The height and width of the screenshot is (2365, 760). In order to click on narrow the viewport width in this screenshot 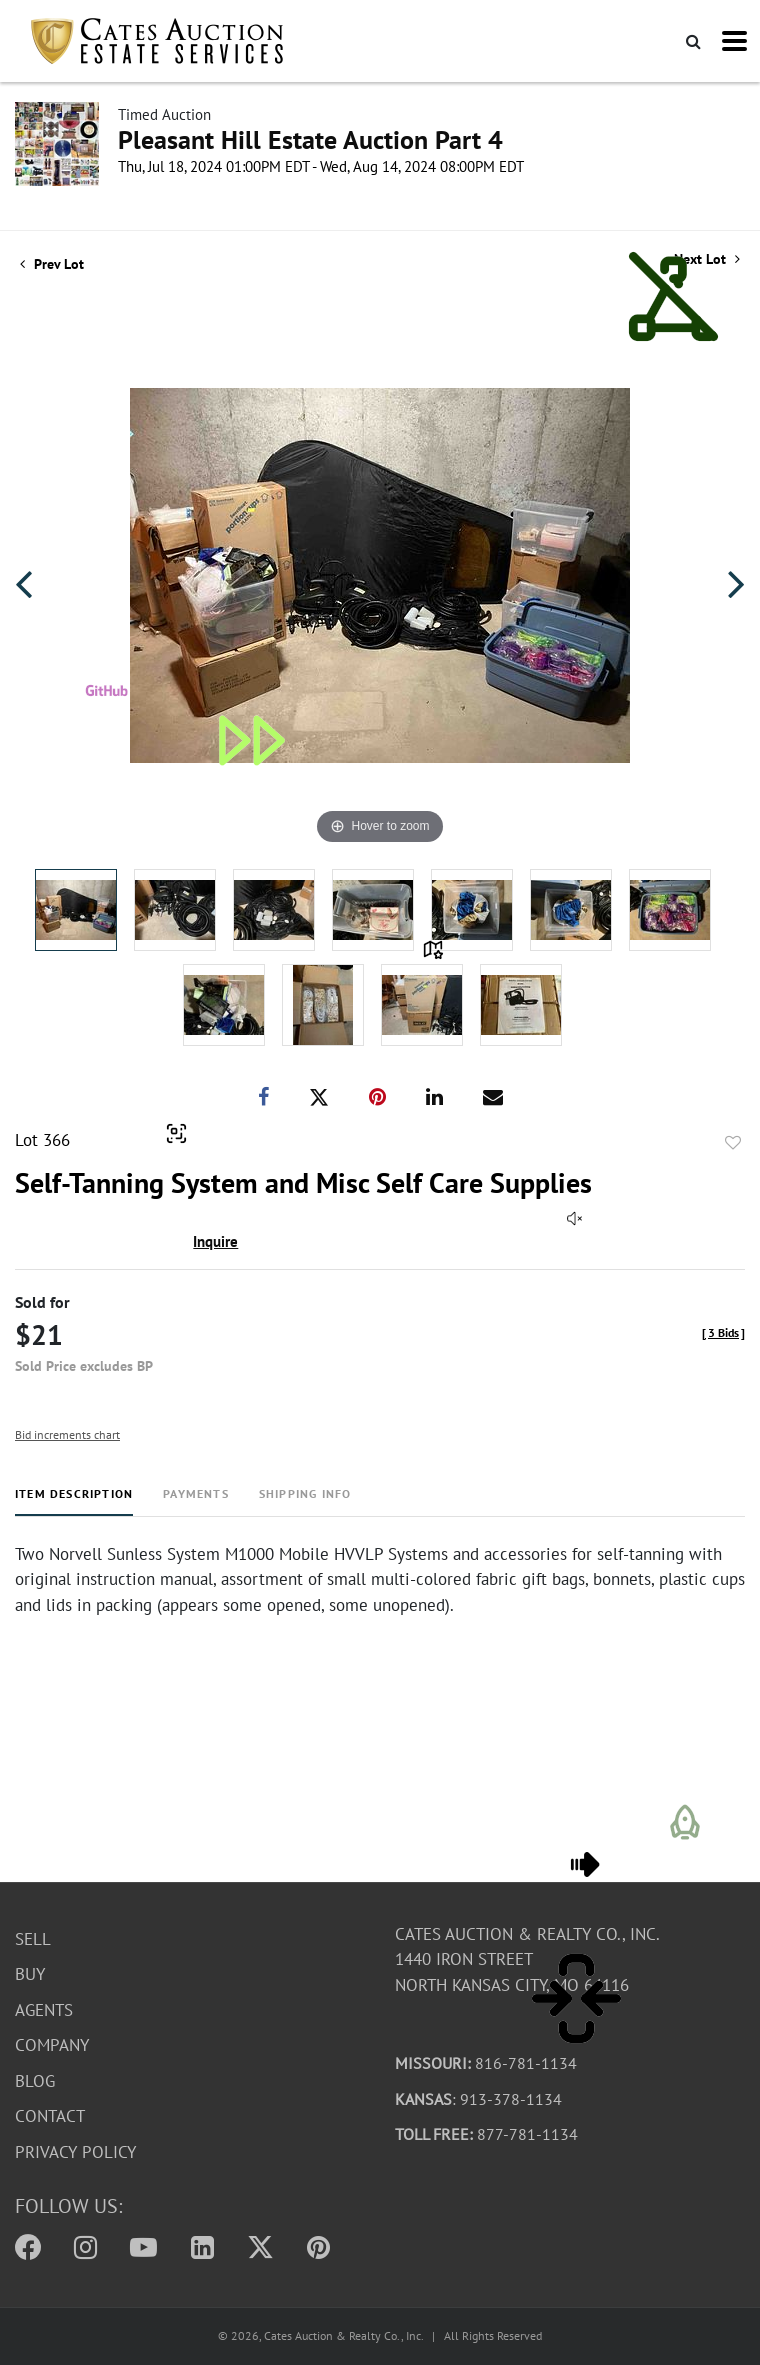, I will do `click(576, 1998)`.